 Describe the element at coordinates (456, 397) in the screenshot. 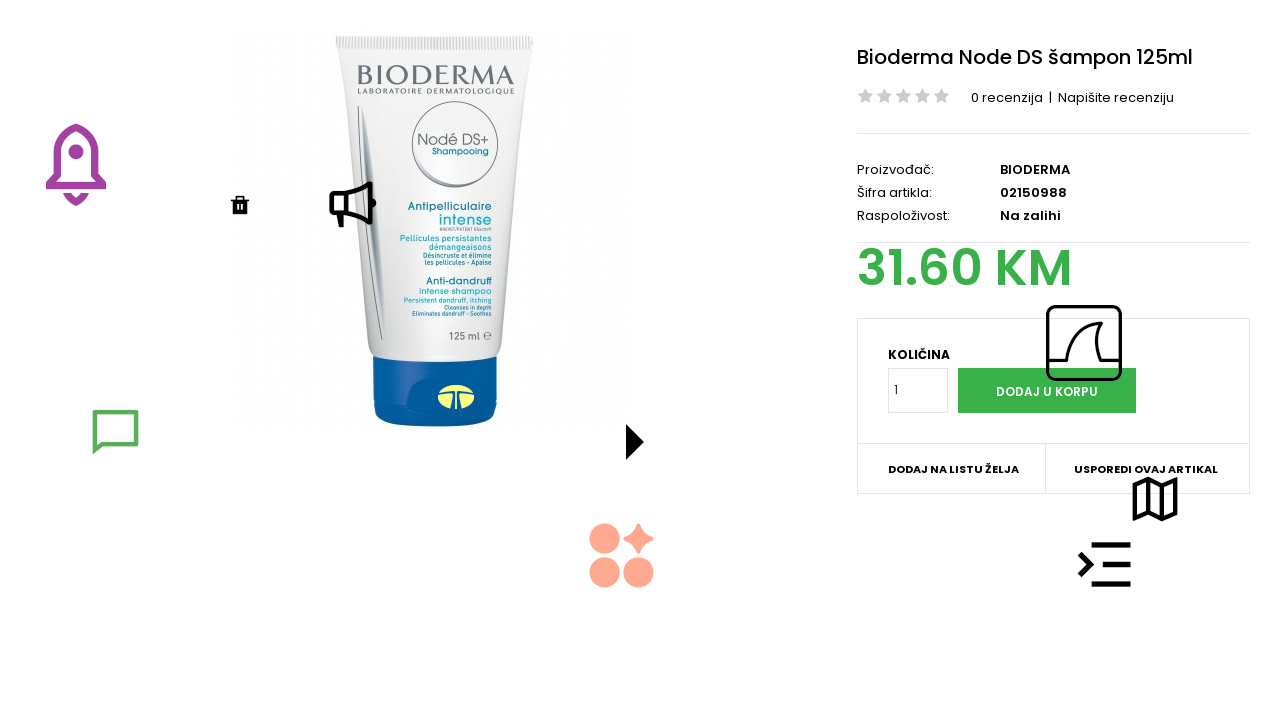

I see `tata group company logo` at that location.